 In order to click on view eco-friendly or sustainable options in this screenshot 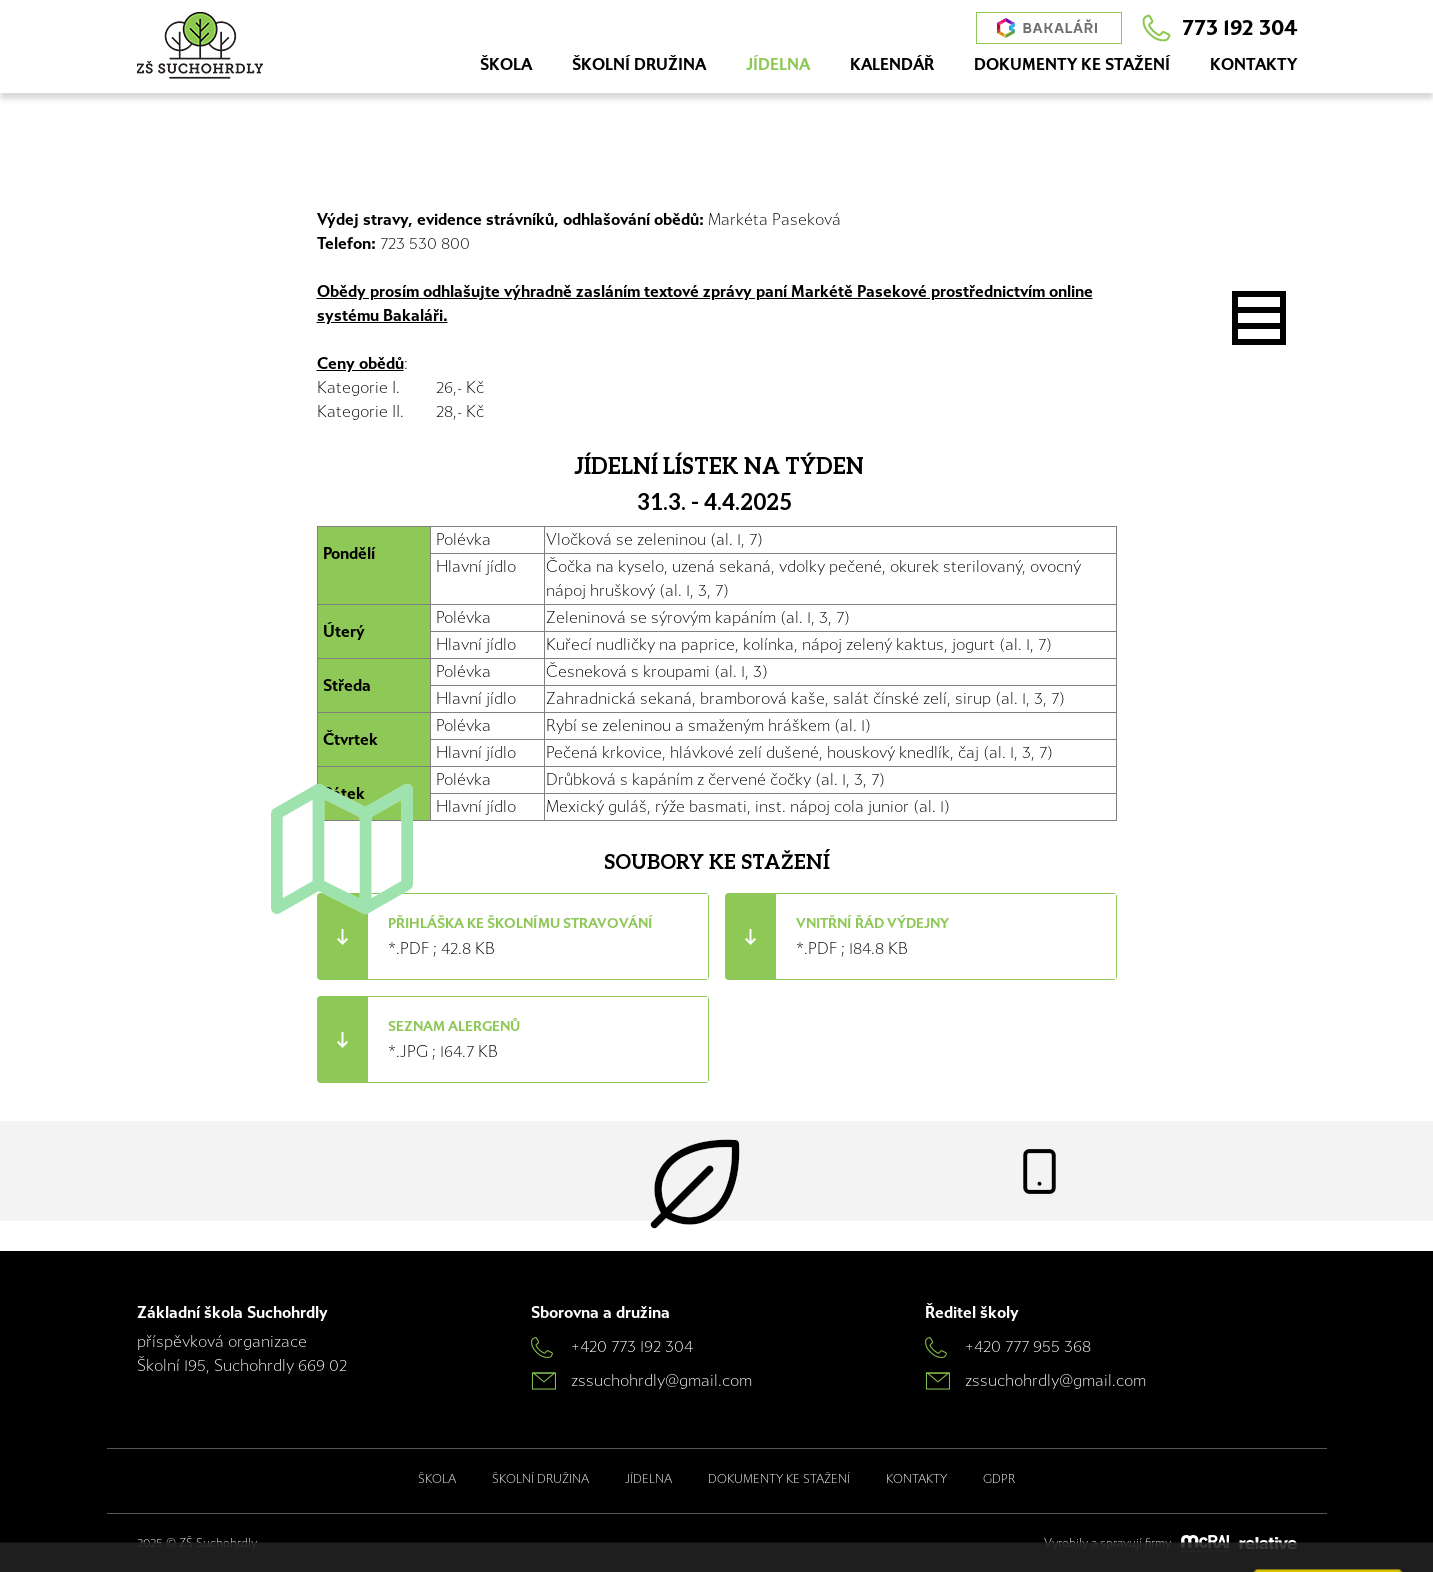, I will do `click(695, 1184)`.